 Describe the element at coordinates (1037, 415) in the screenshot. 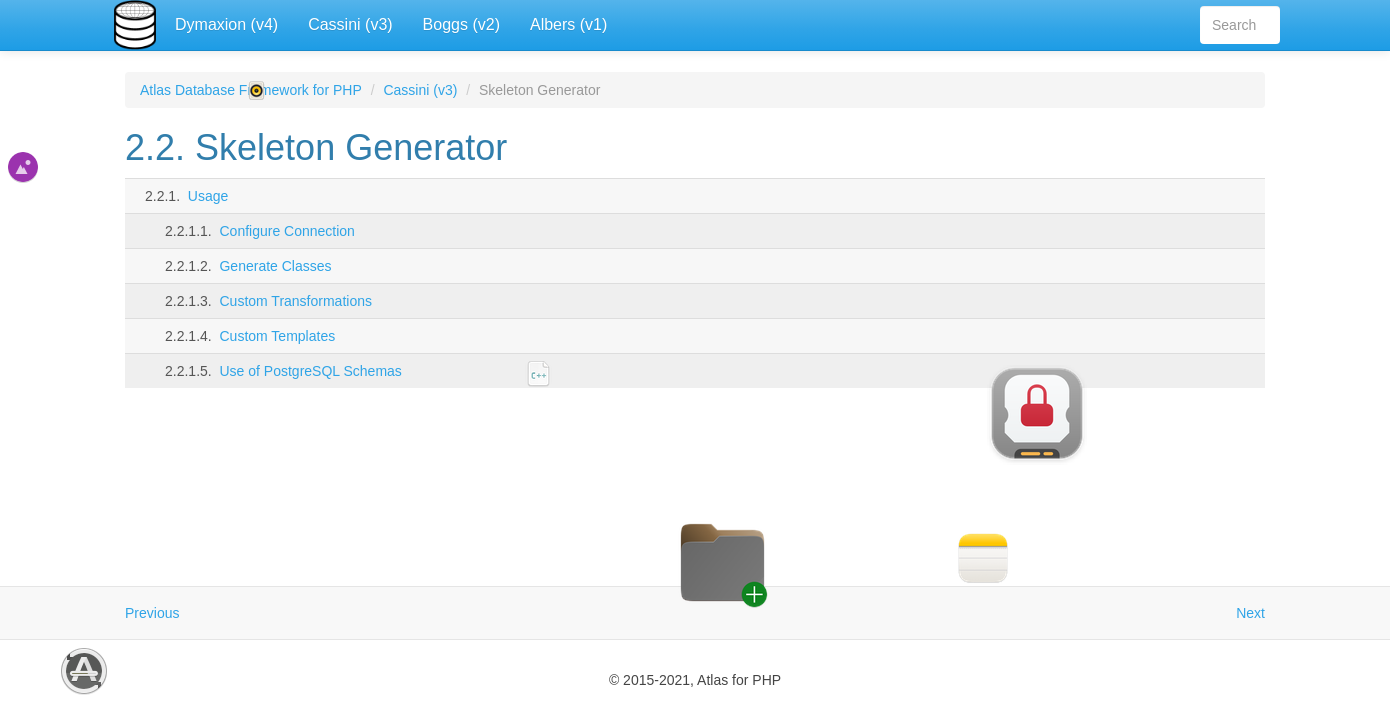

I see `access encryption and security settings` at that location.